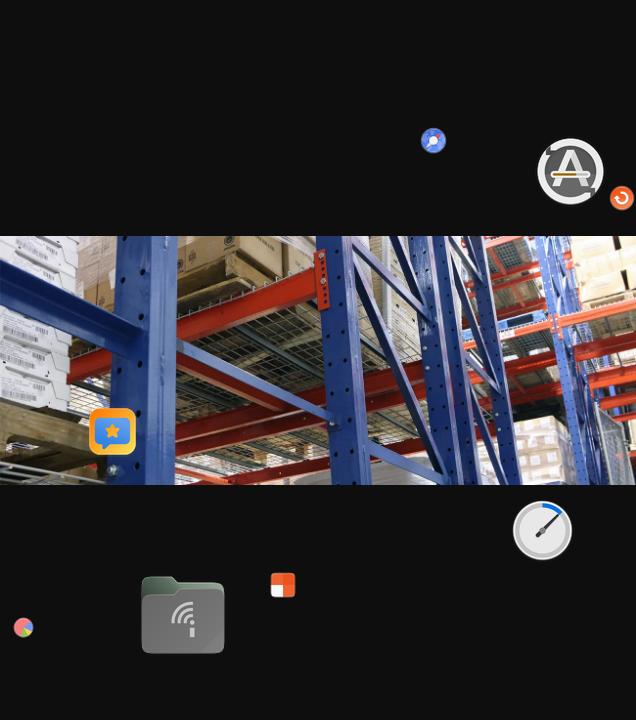 The height and width of the screenshot is (720, 636). What do you see at coordinates (283, 585) in the screenshot?
I see `switch to the bottom-left workspace` at bounding box center [283, 585].